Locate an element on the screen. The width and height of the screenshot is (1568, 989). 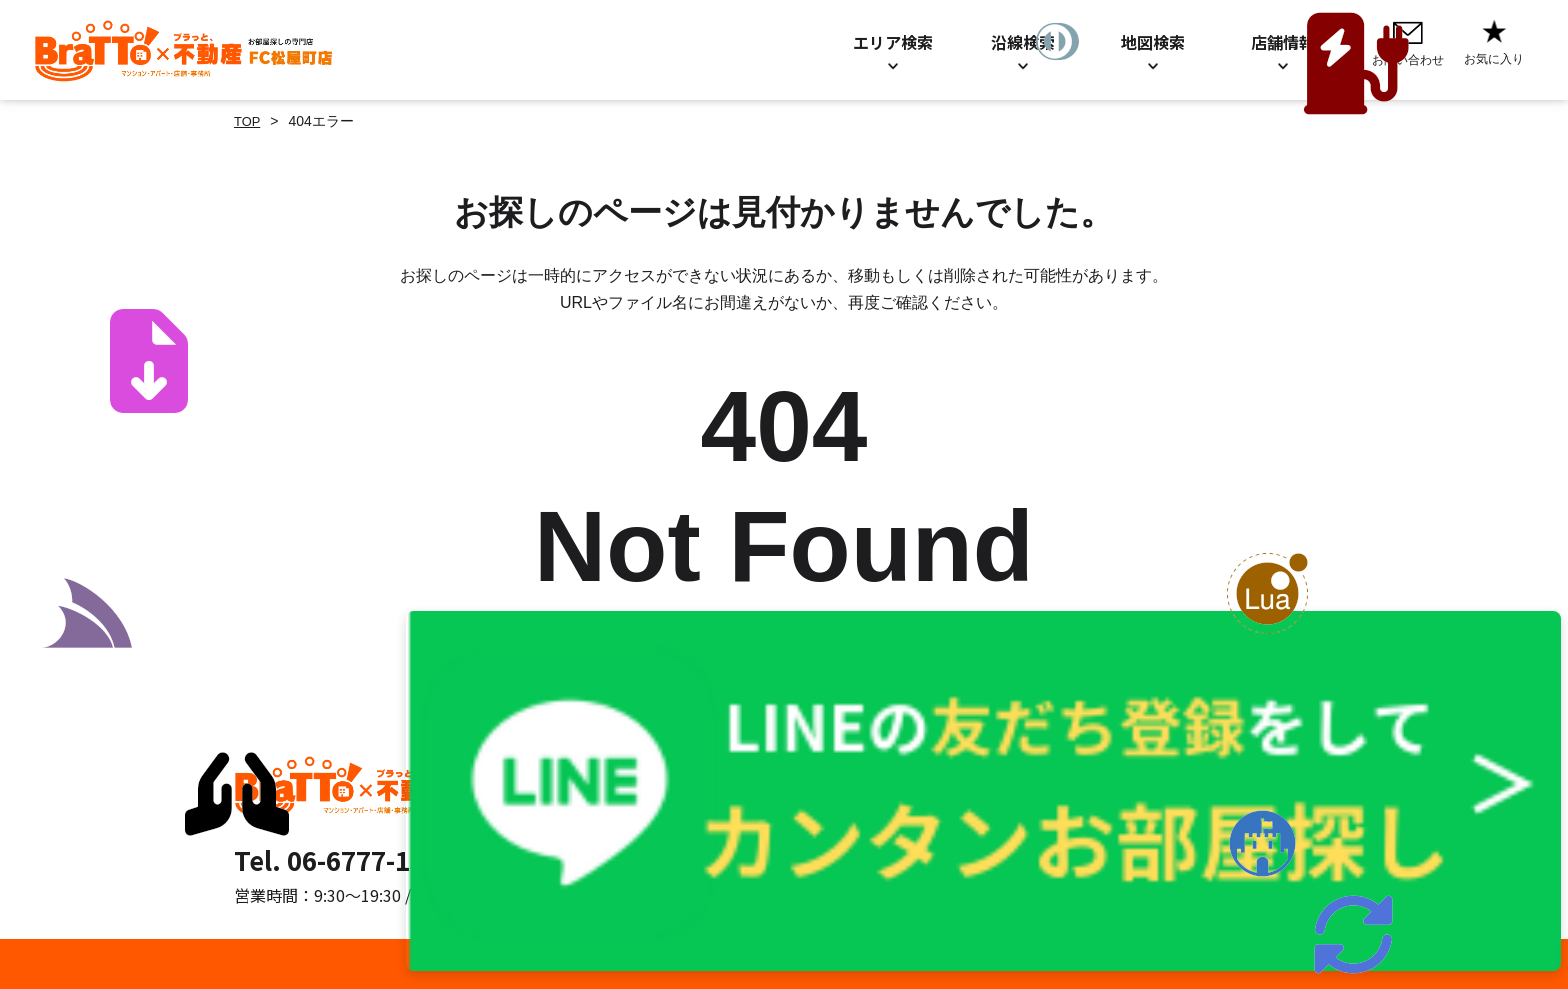
fort awesome brand logo is located at coordinates (1262, 843).